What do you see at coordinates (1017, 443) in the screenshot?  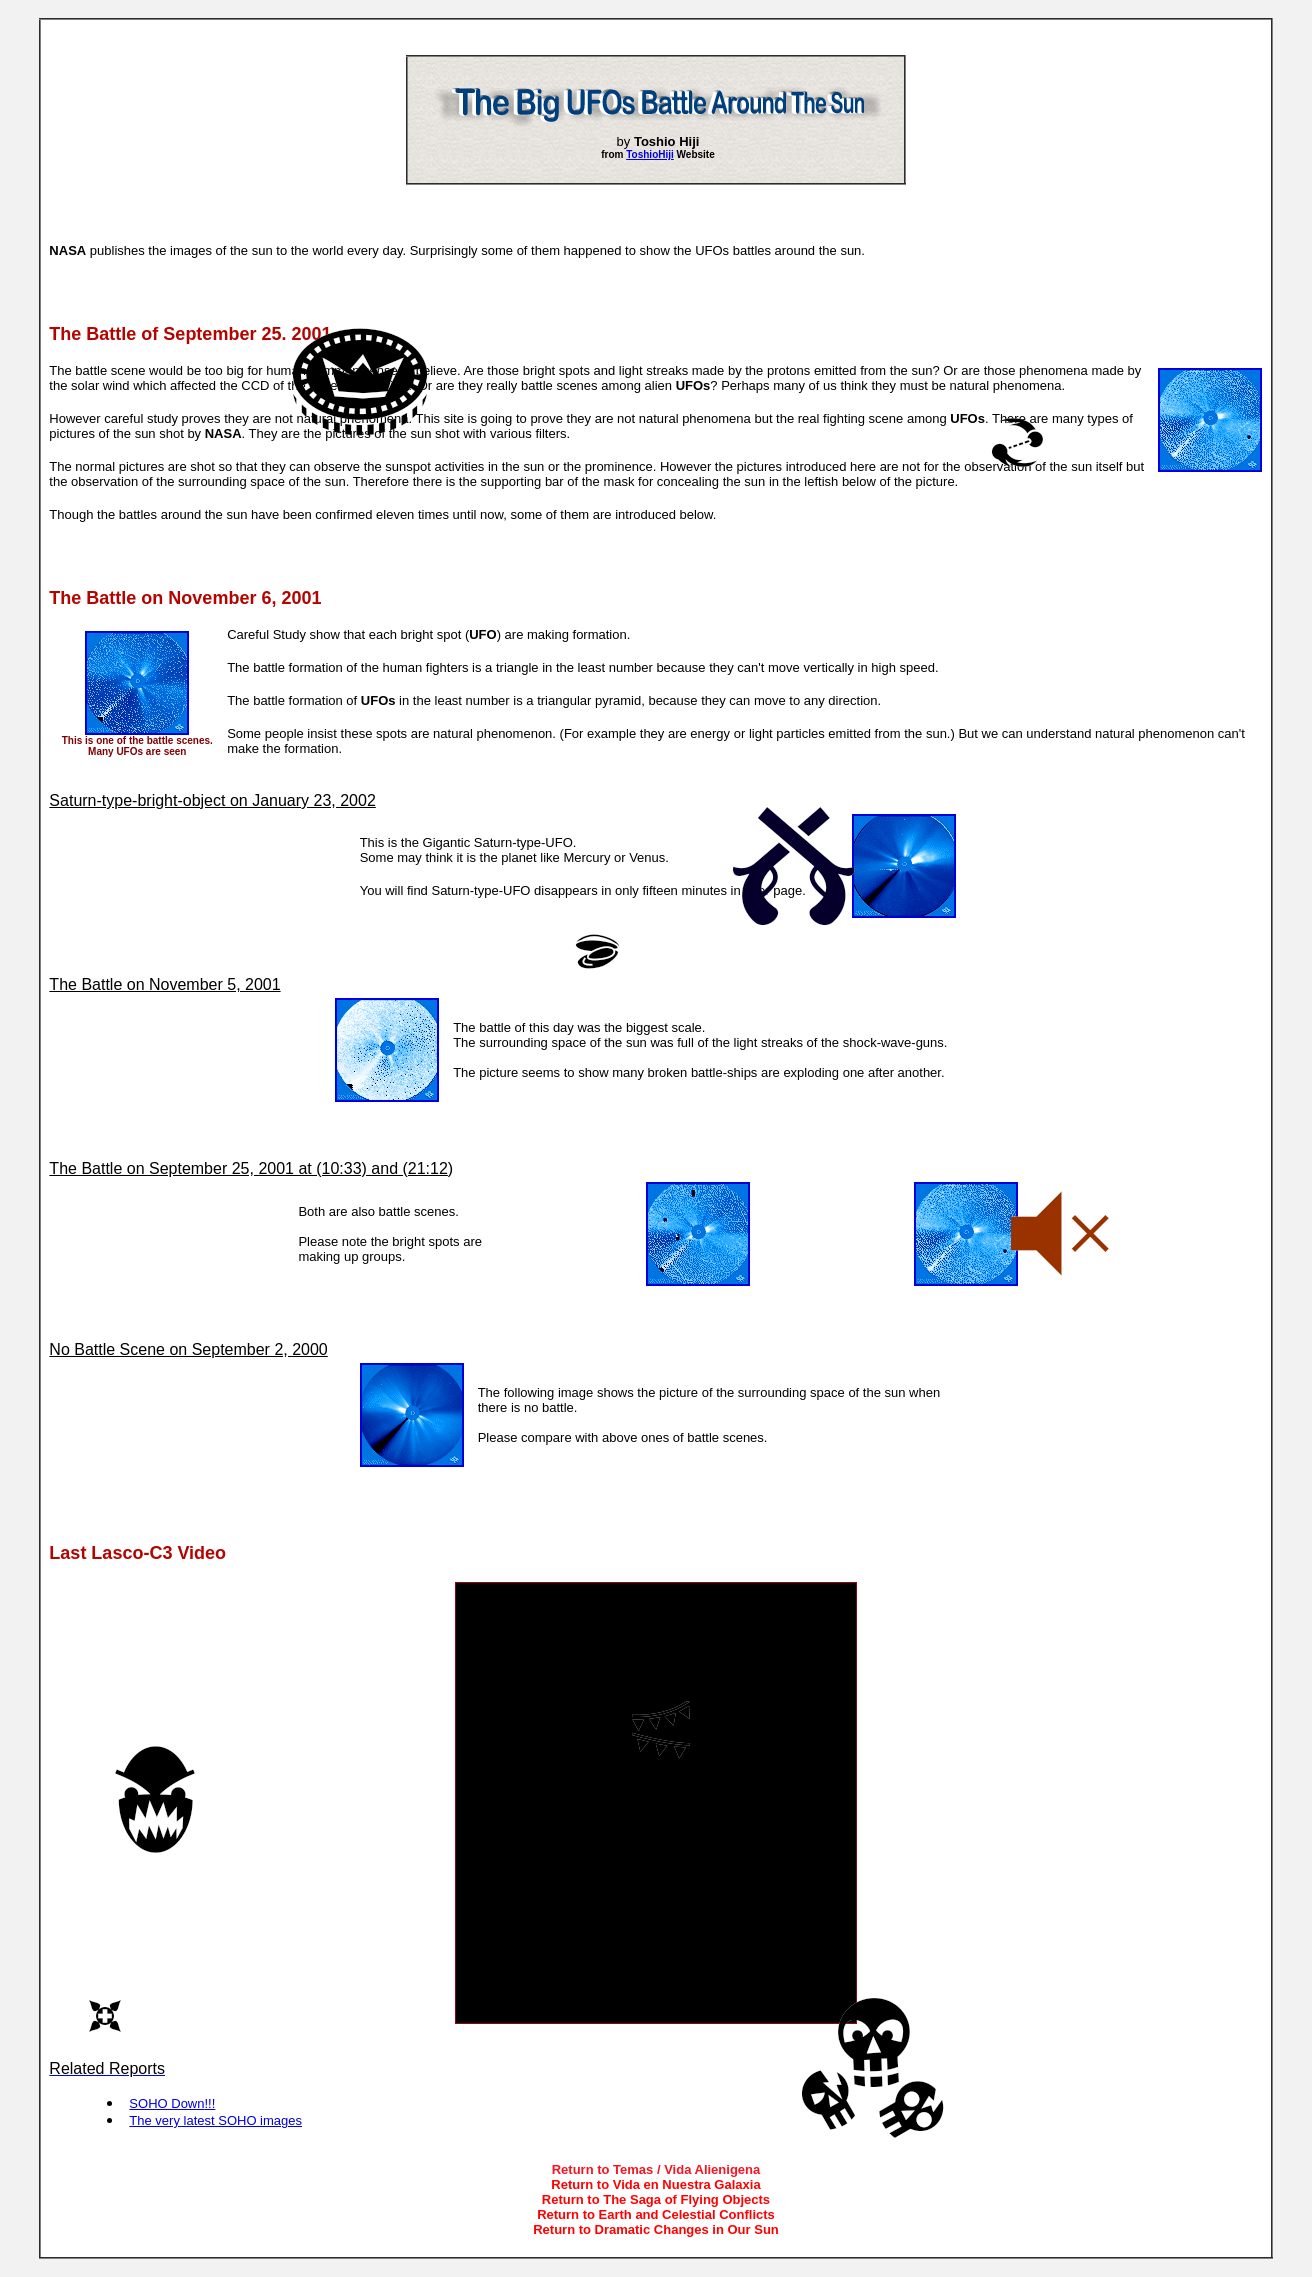 I see `select bolas as your weapon or tool` at bounding box center [1017, 443].